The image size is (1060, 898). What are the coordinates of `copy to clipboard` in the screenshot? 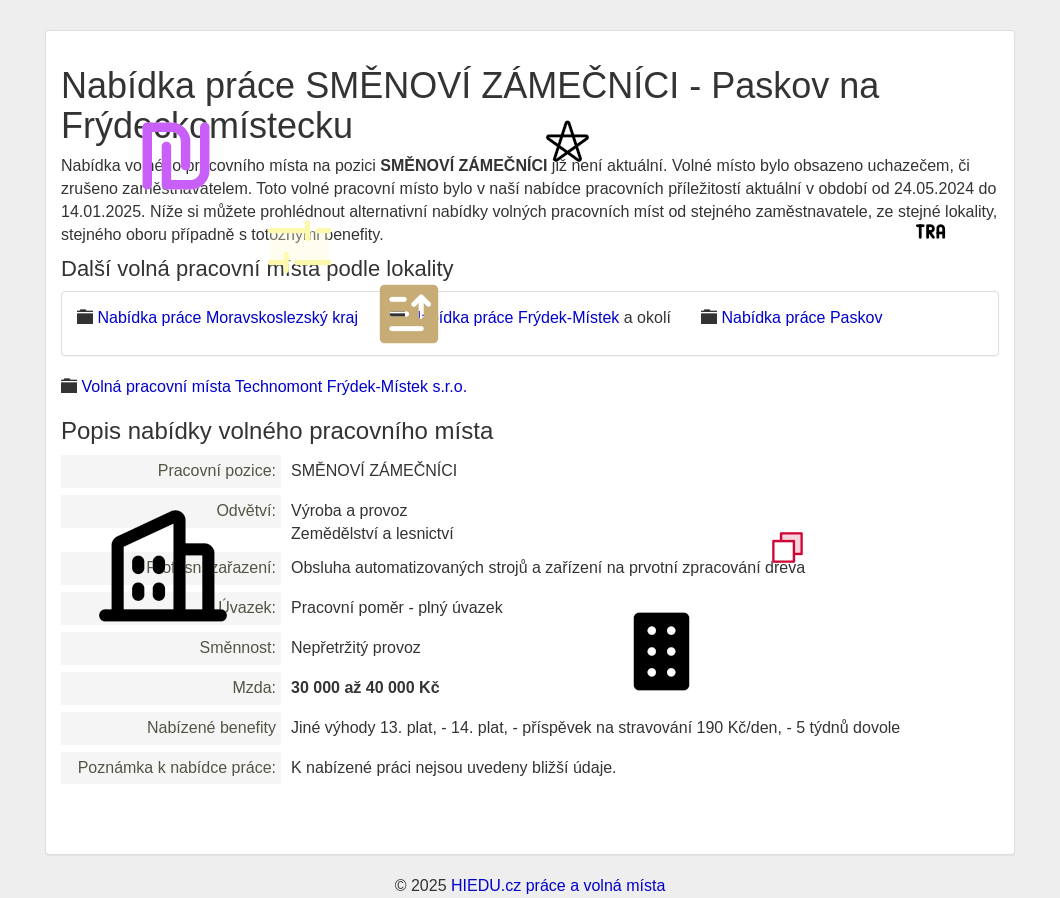 It's located at (787, 547).